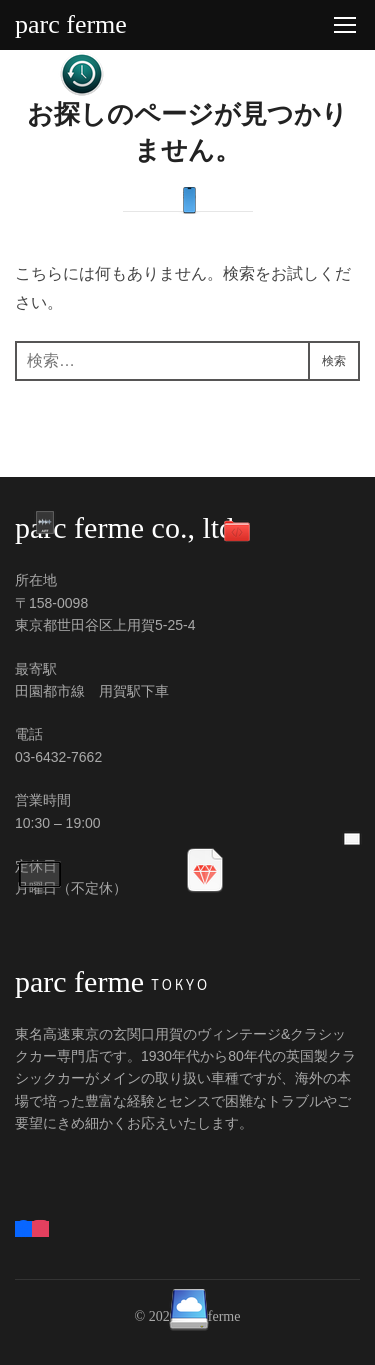 The width and height of the screenshot is (375, 1365). I want to click on iPhone 15 Pro device icon, so click(189, 200).